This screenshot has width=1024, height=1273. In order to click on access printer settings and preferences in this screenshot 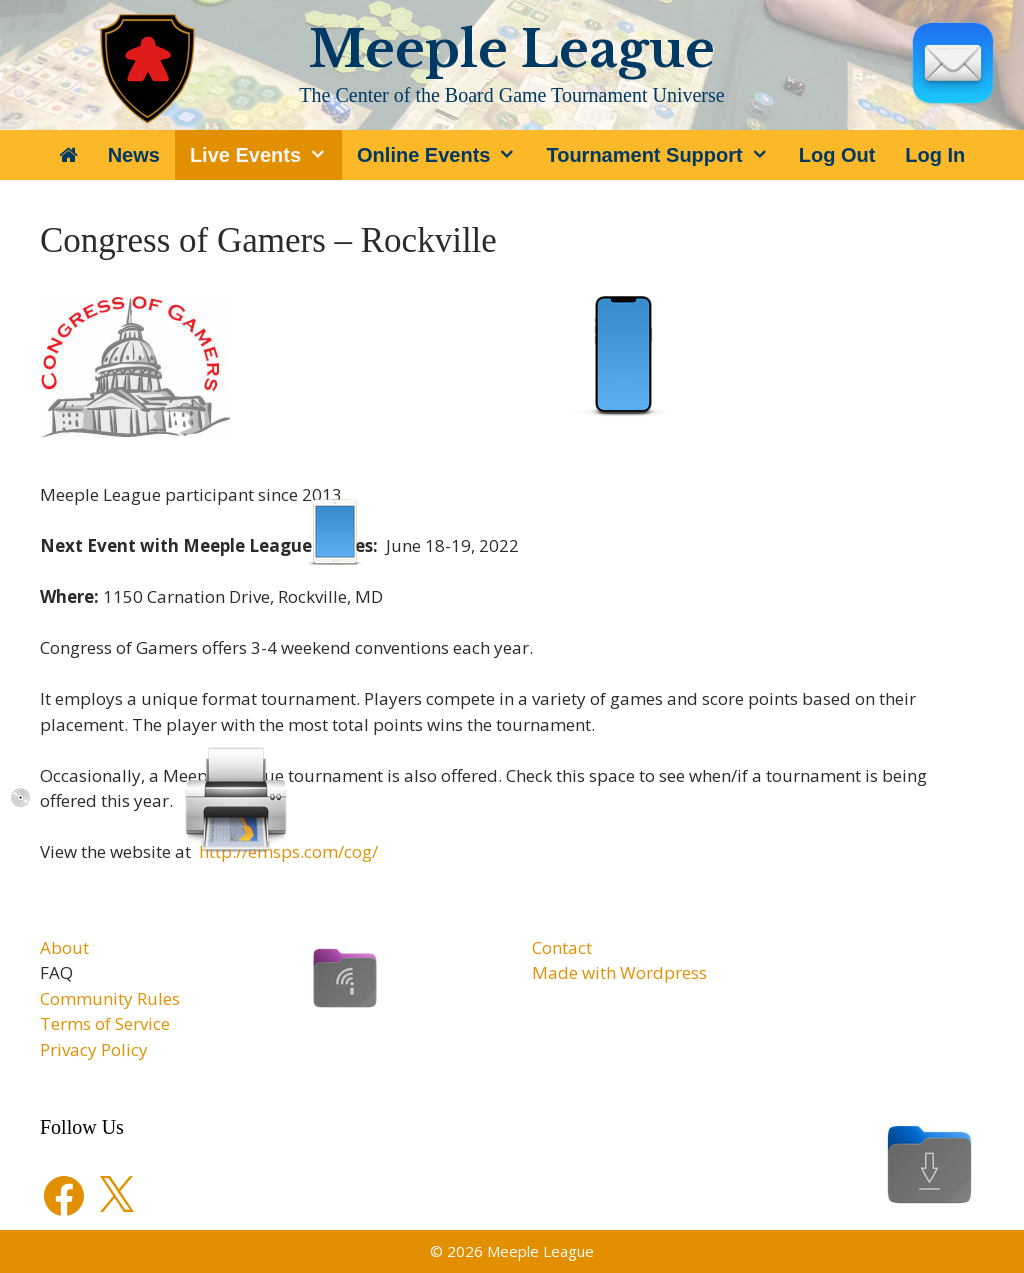, I will do `click(236, 800)`.